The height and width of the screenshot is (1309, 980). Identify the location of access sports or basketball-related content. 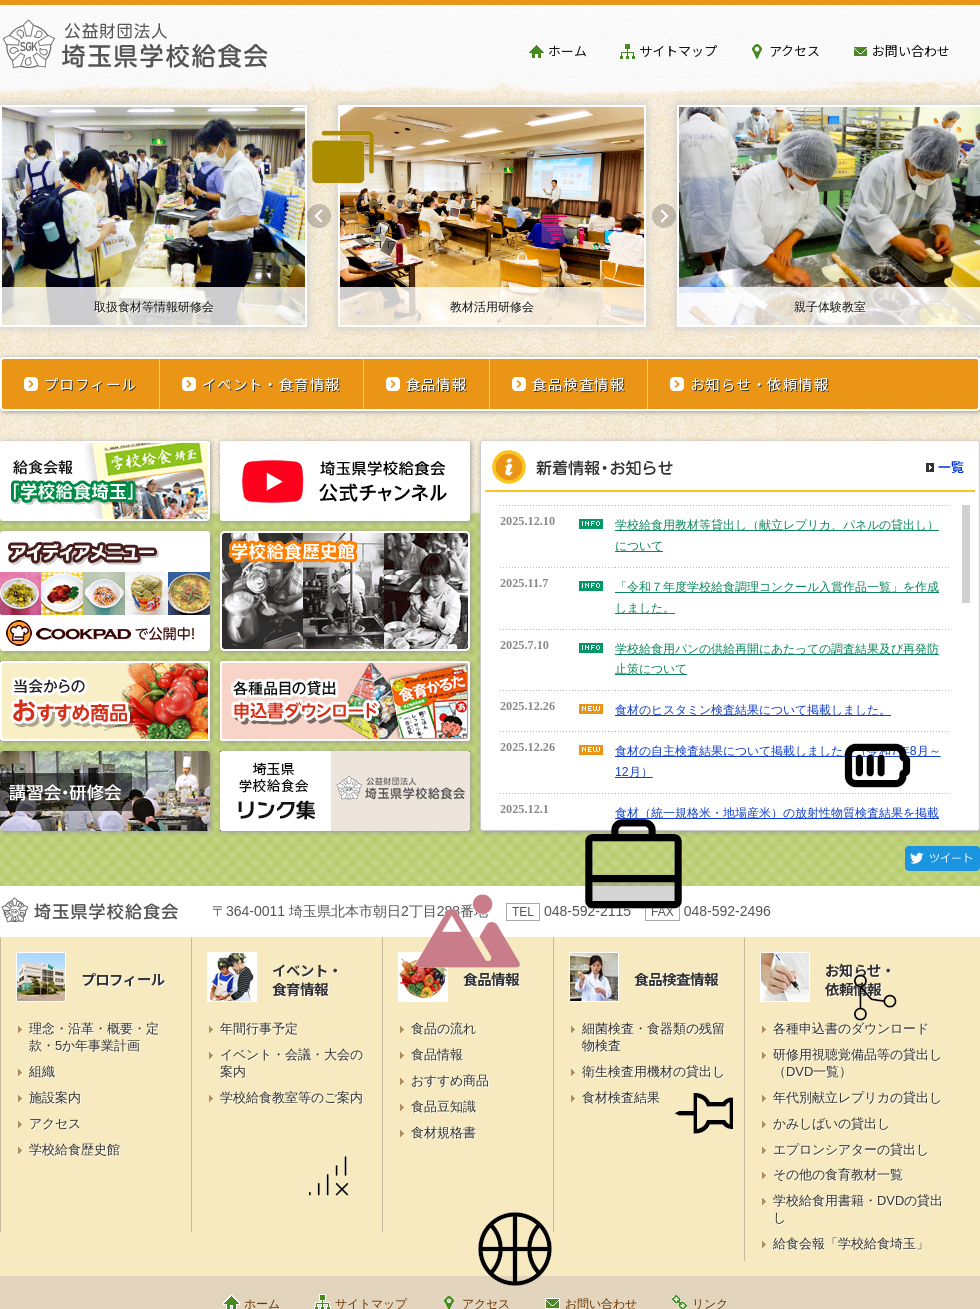
(515, 1249).